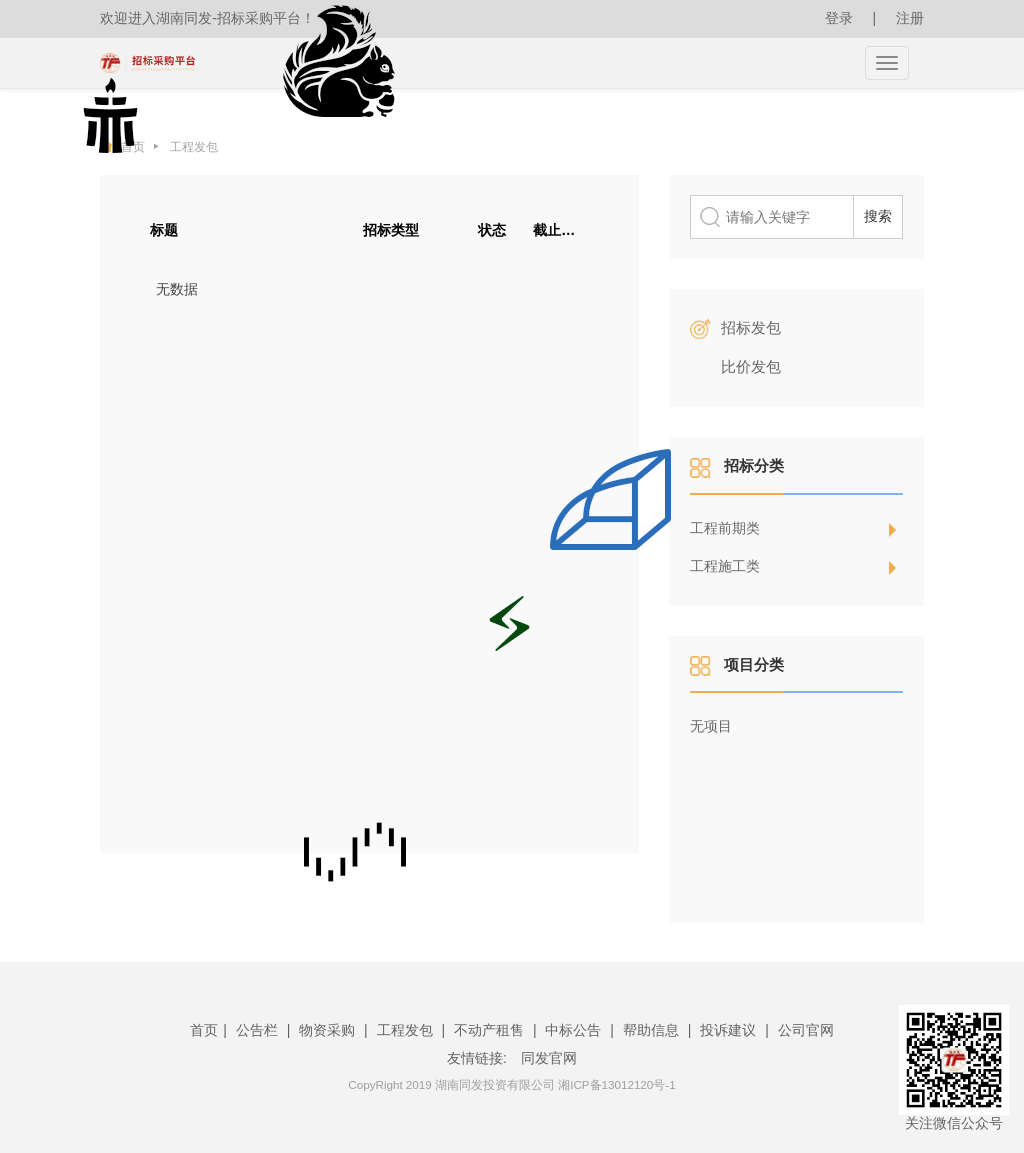 The image size is (1024, 1153). Describe the element at coordinates (610, 499) in the screenshot. I see `rollbar error monitoring service logo` at that location.